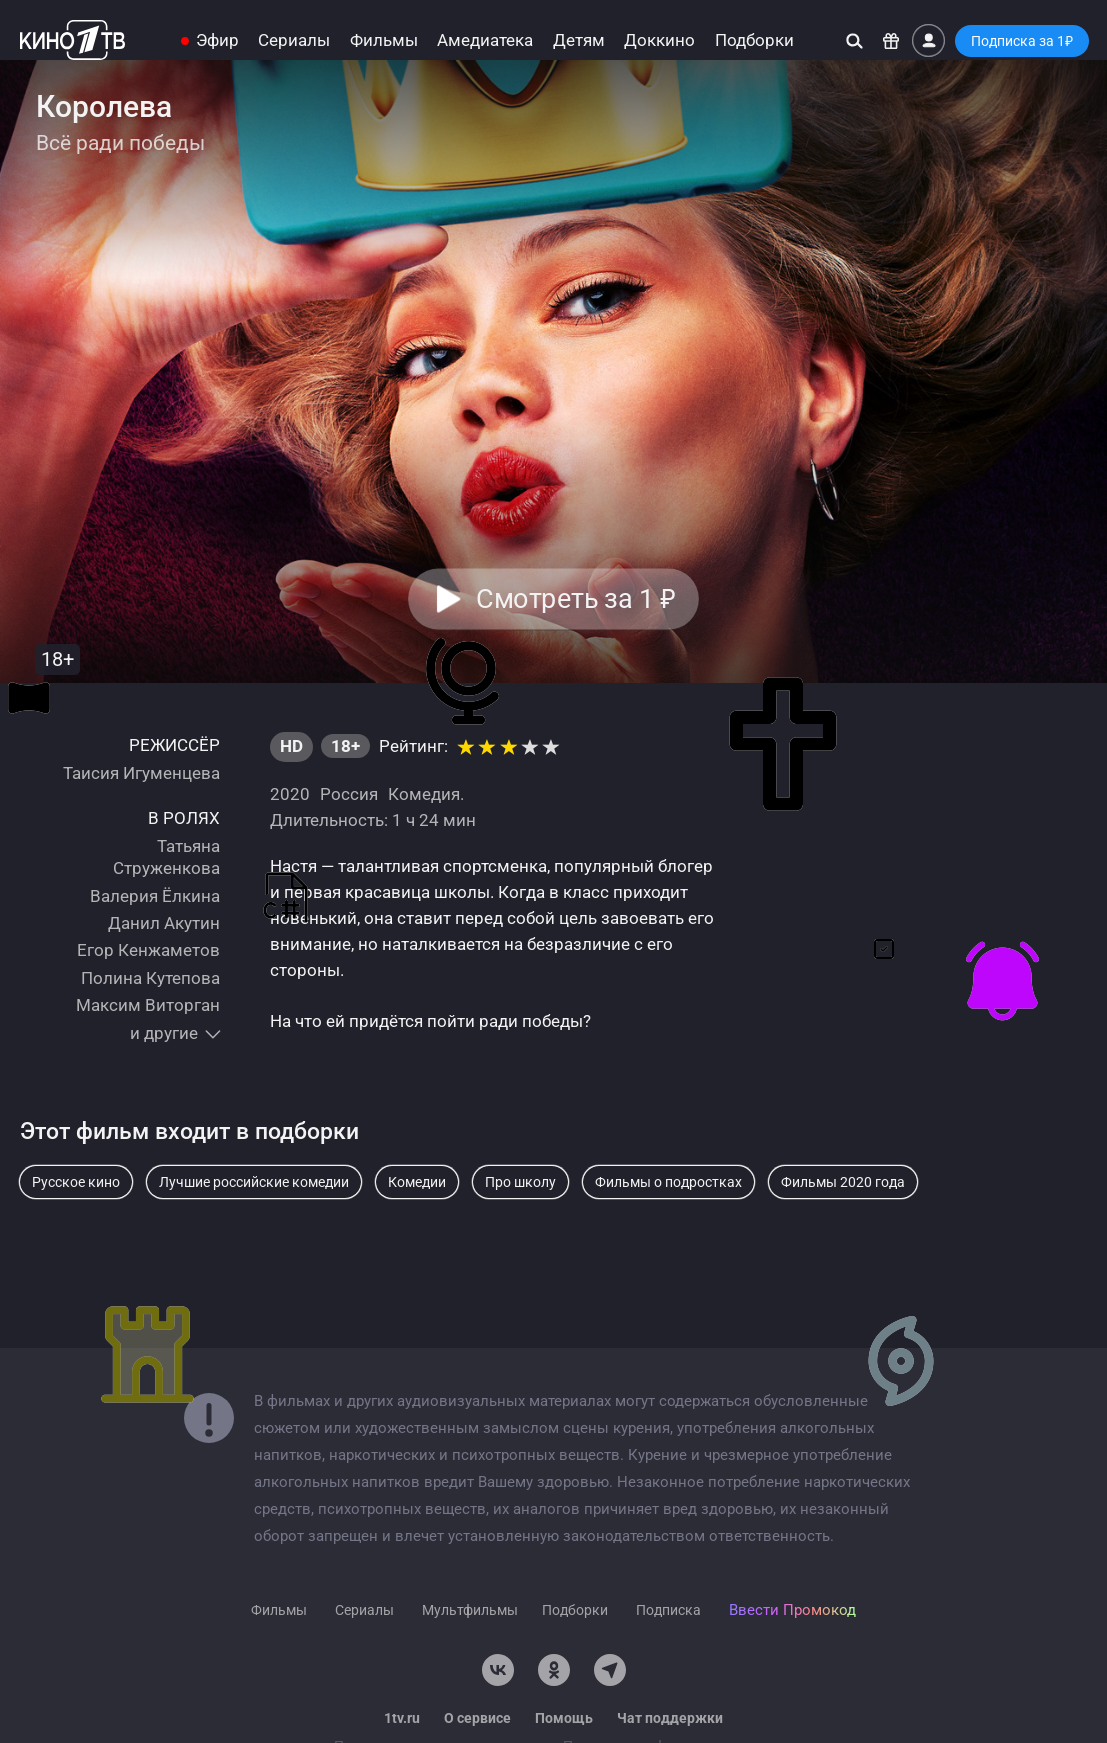 The image size is (1107, 1743). Describe the element at coordinates (1002, 982) in the screenshot. I see `indicates new notifications or alerts` at that location.